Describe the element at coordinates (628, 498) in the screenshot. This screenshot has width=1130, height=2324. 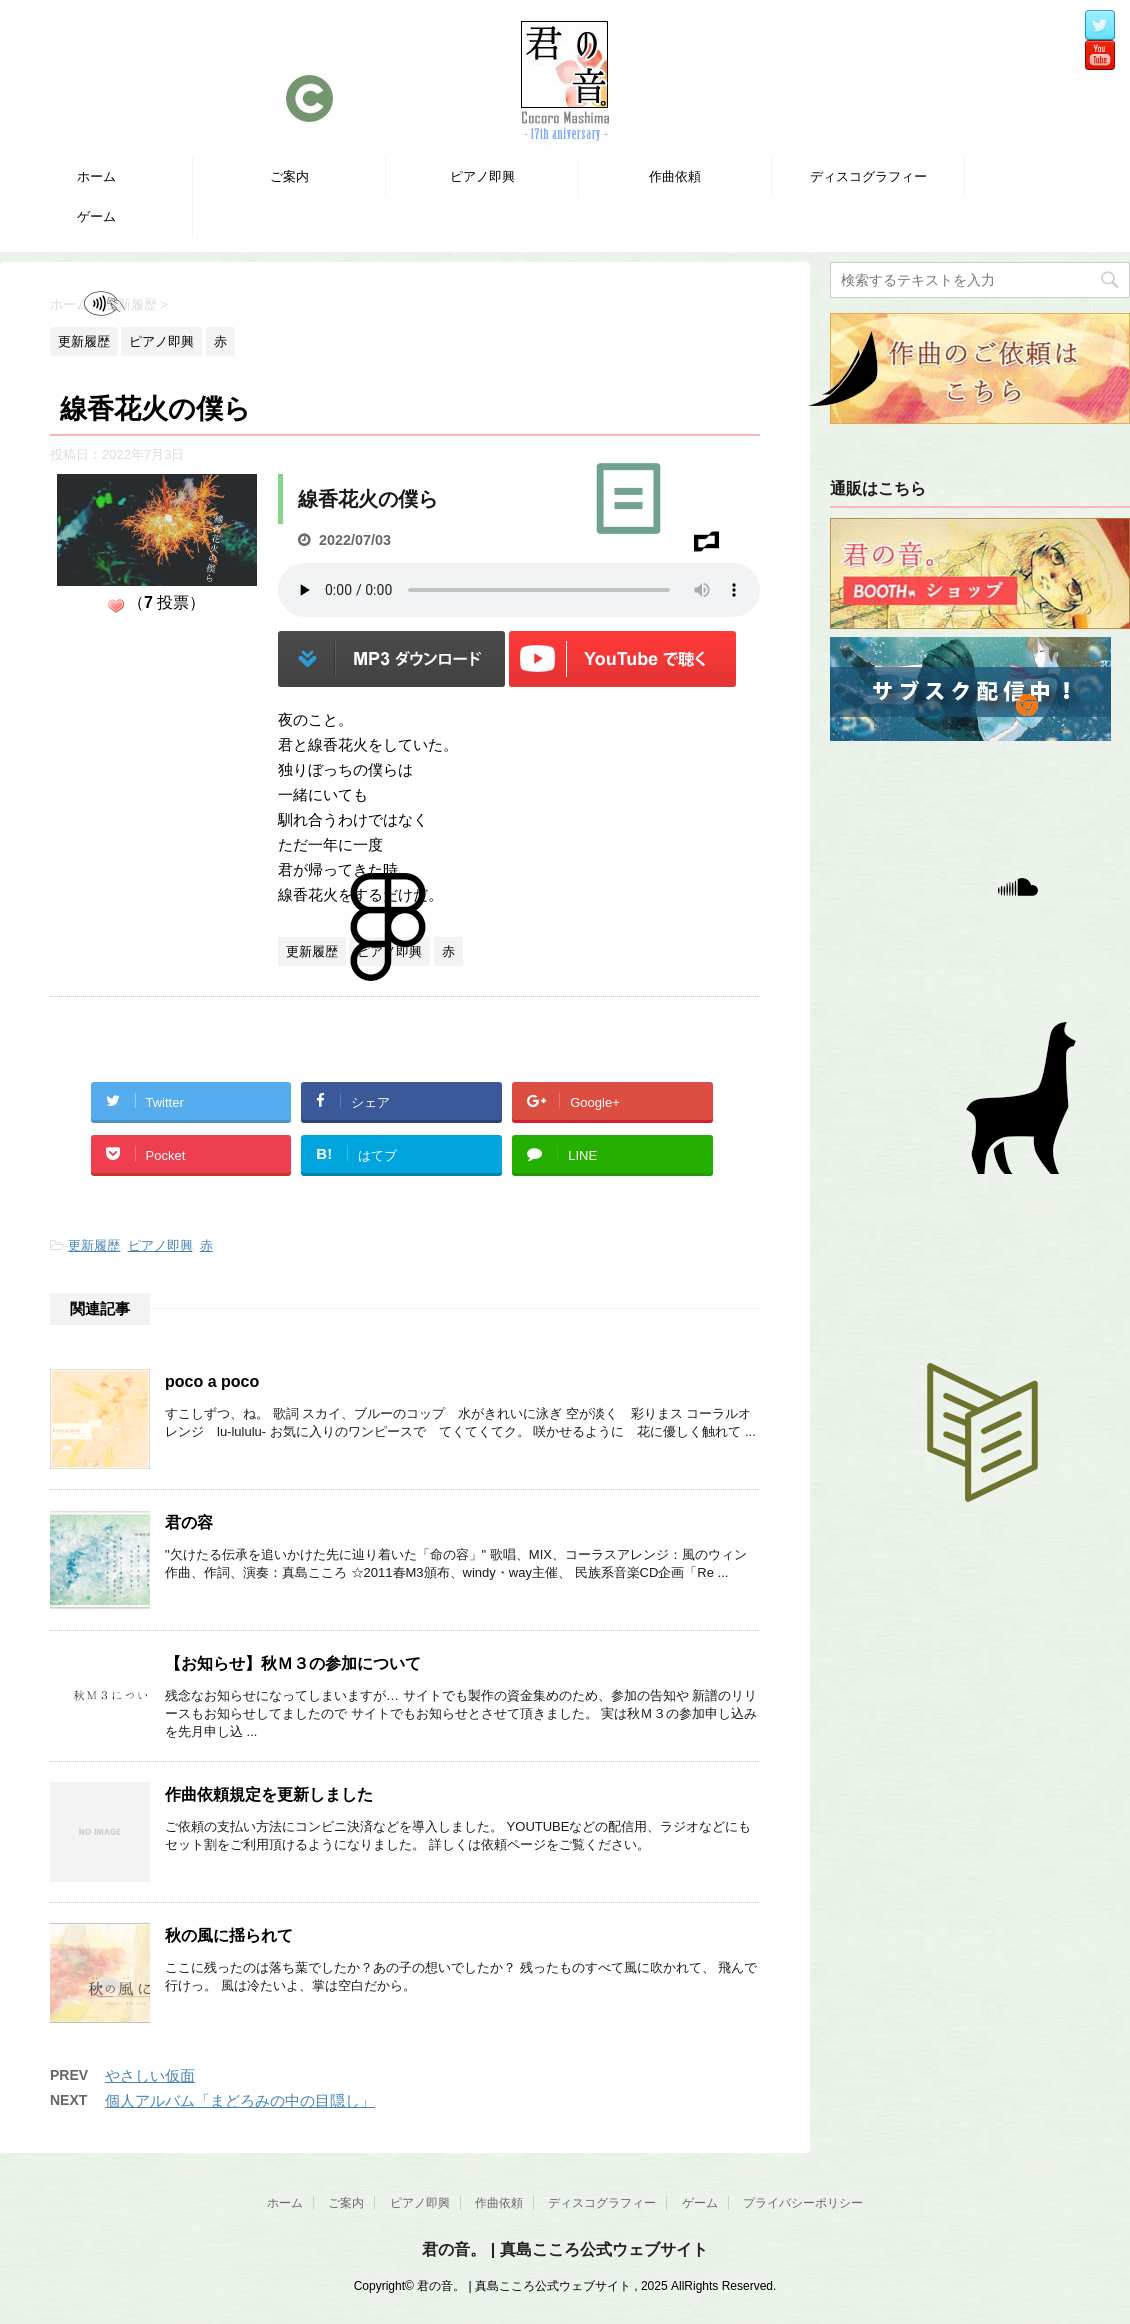
I see `view invoice or billing details` at that location.